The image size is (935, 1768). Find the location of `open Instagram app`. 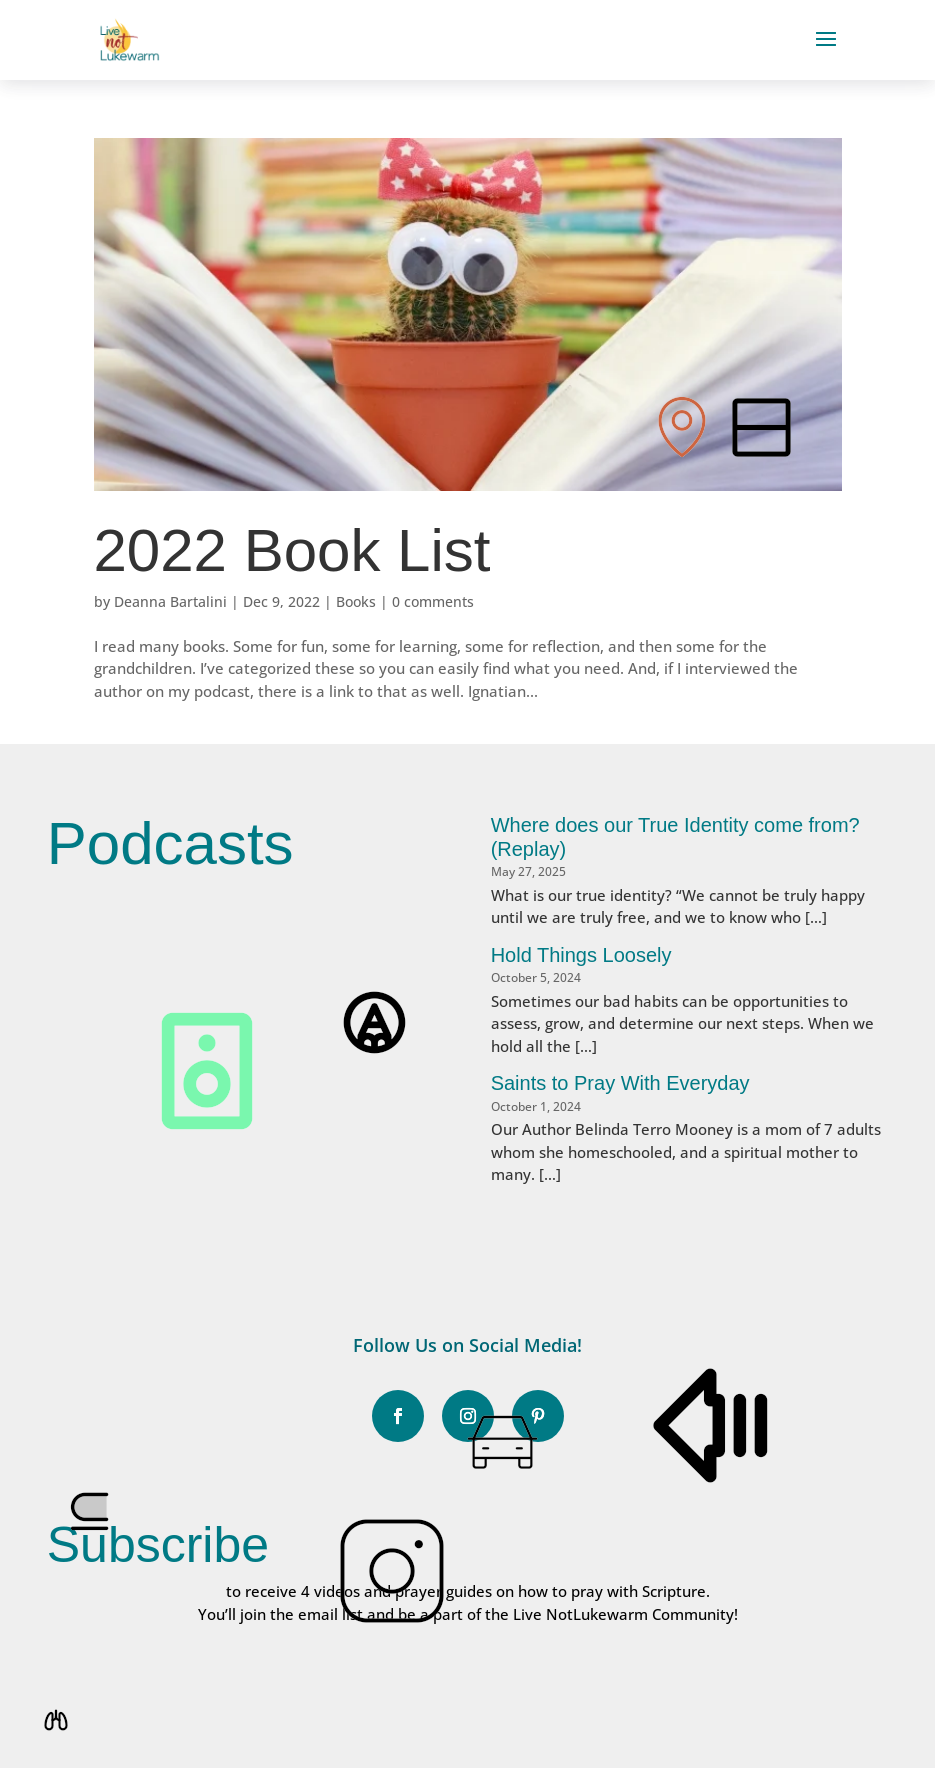

open Instagram app is located at coordinates (392, 1571).